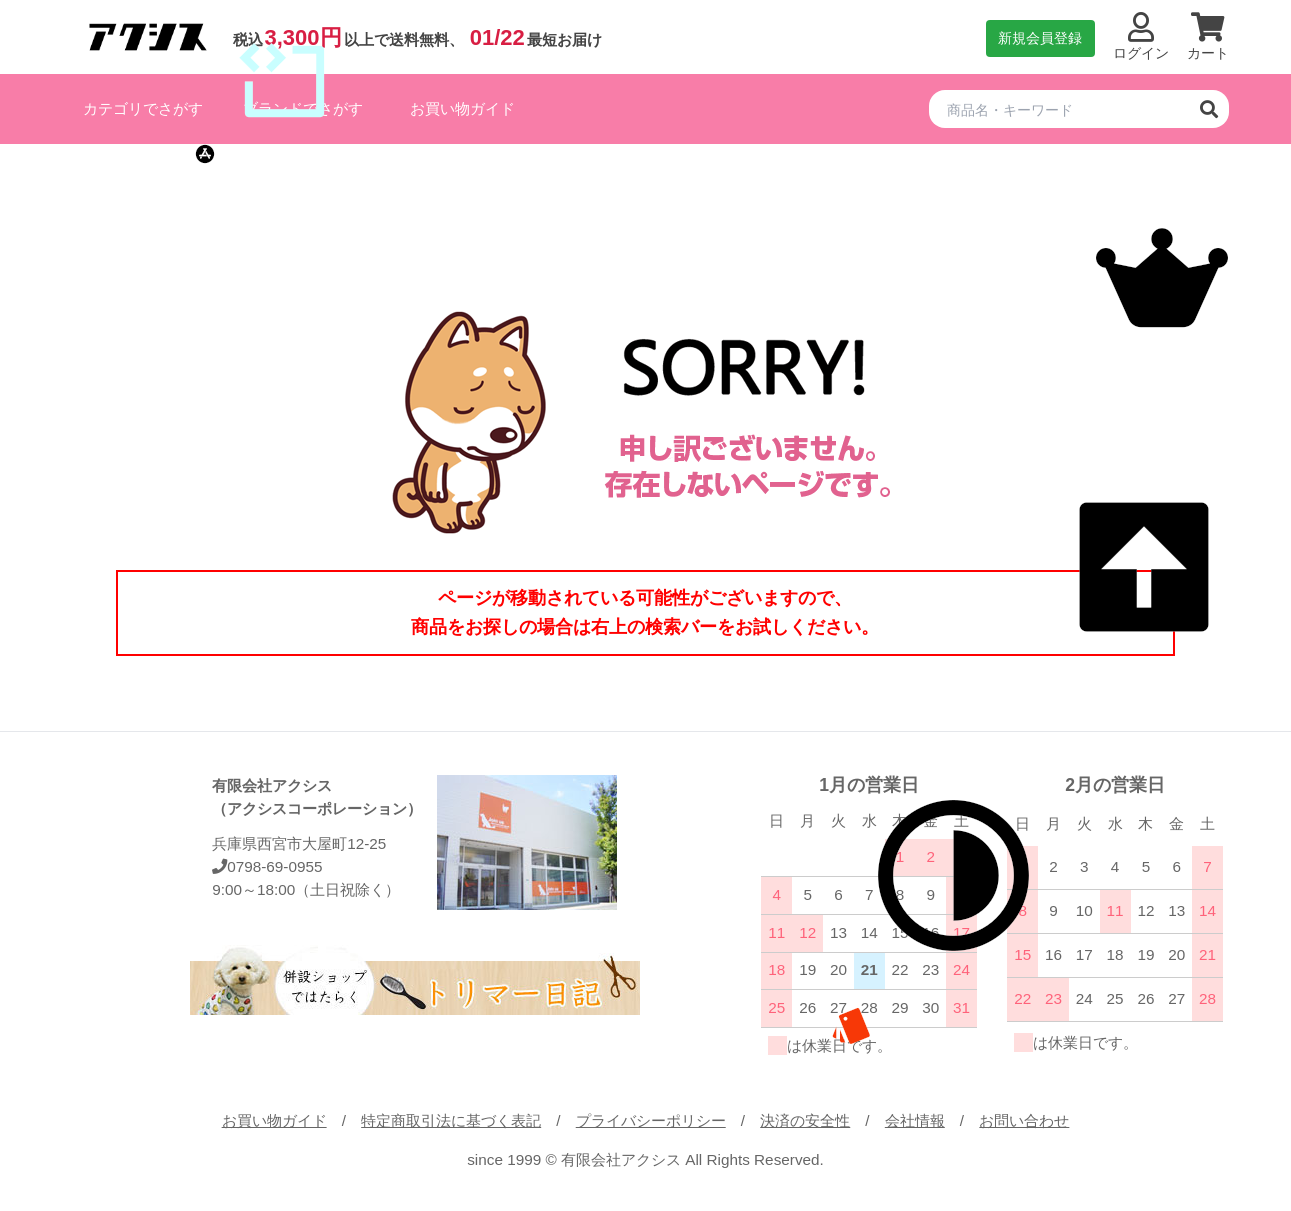 The image size is (1291, 1211). I want to click on open the Apple App Store, so click(205, 154).